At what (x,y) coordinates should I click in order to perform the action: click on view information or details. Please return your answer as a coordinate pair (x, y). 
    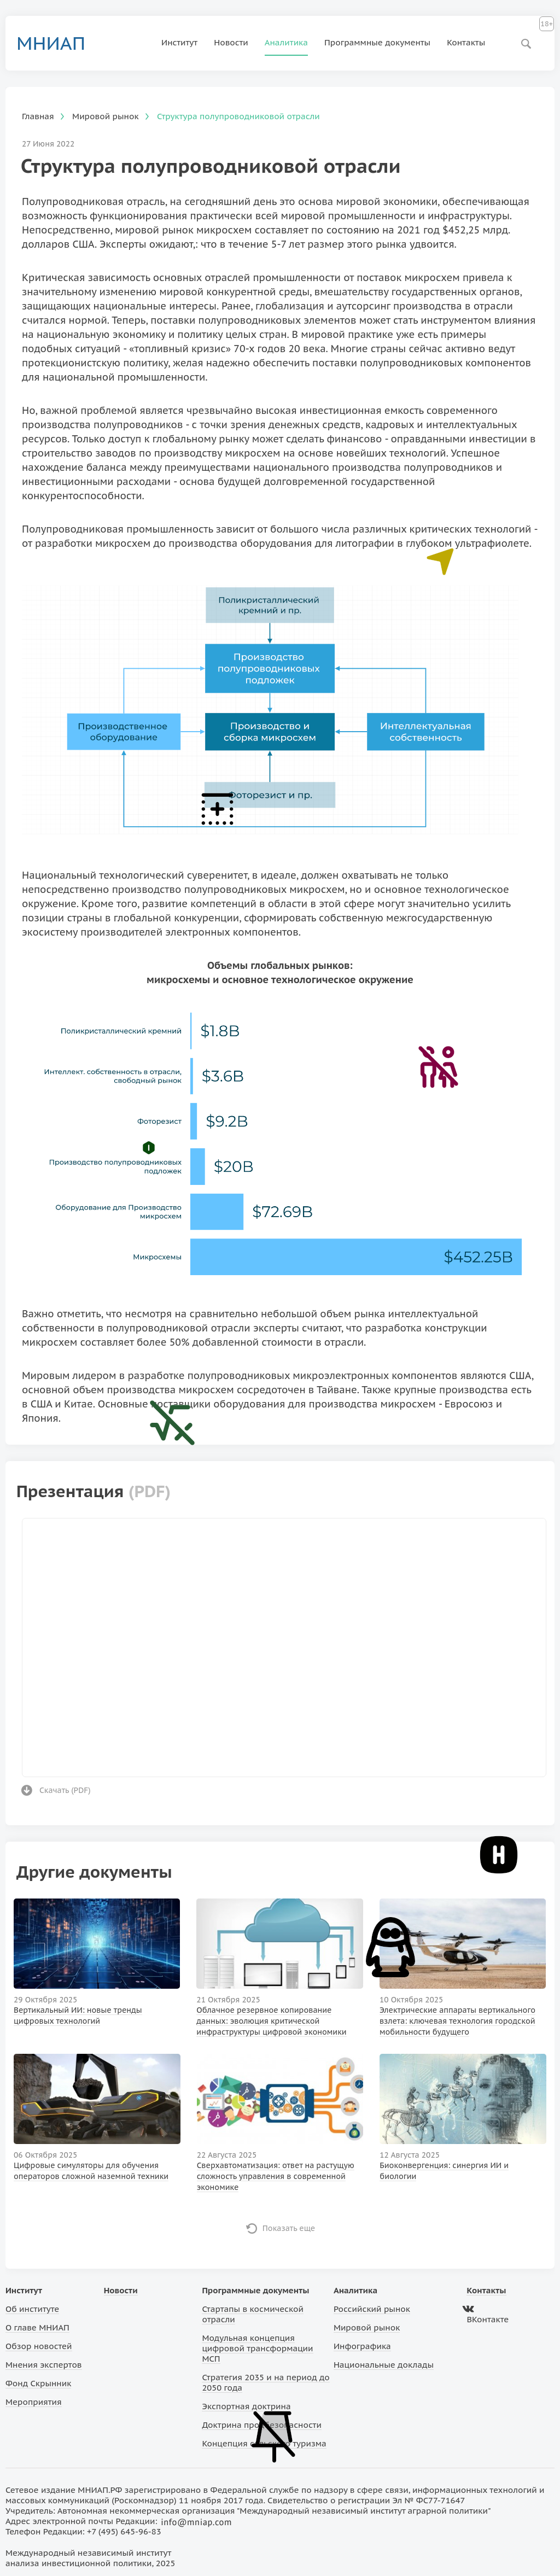
    Looking at the image, I should click on (149, 1148).